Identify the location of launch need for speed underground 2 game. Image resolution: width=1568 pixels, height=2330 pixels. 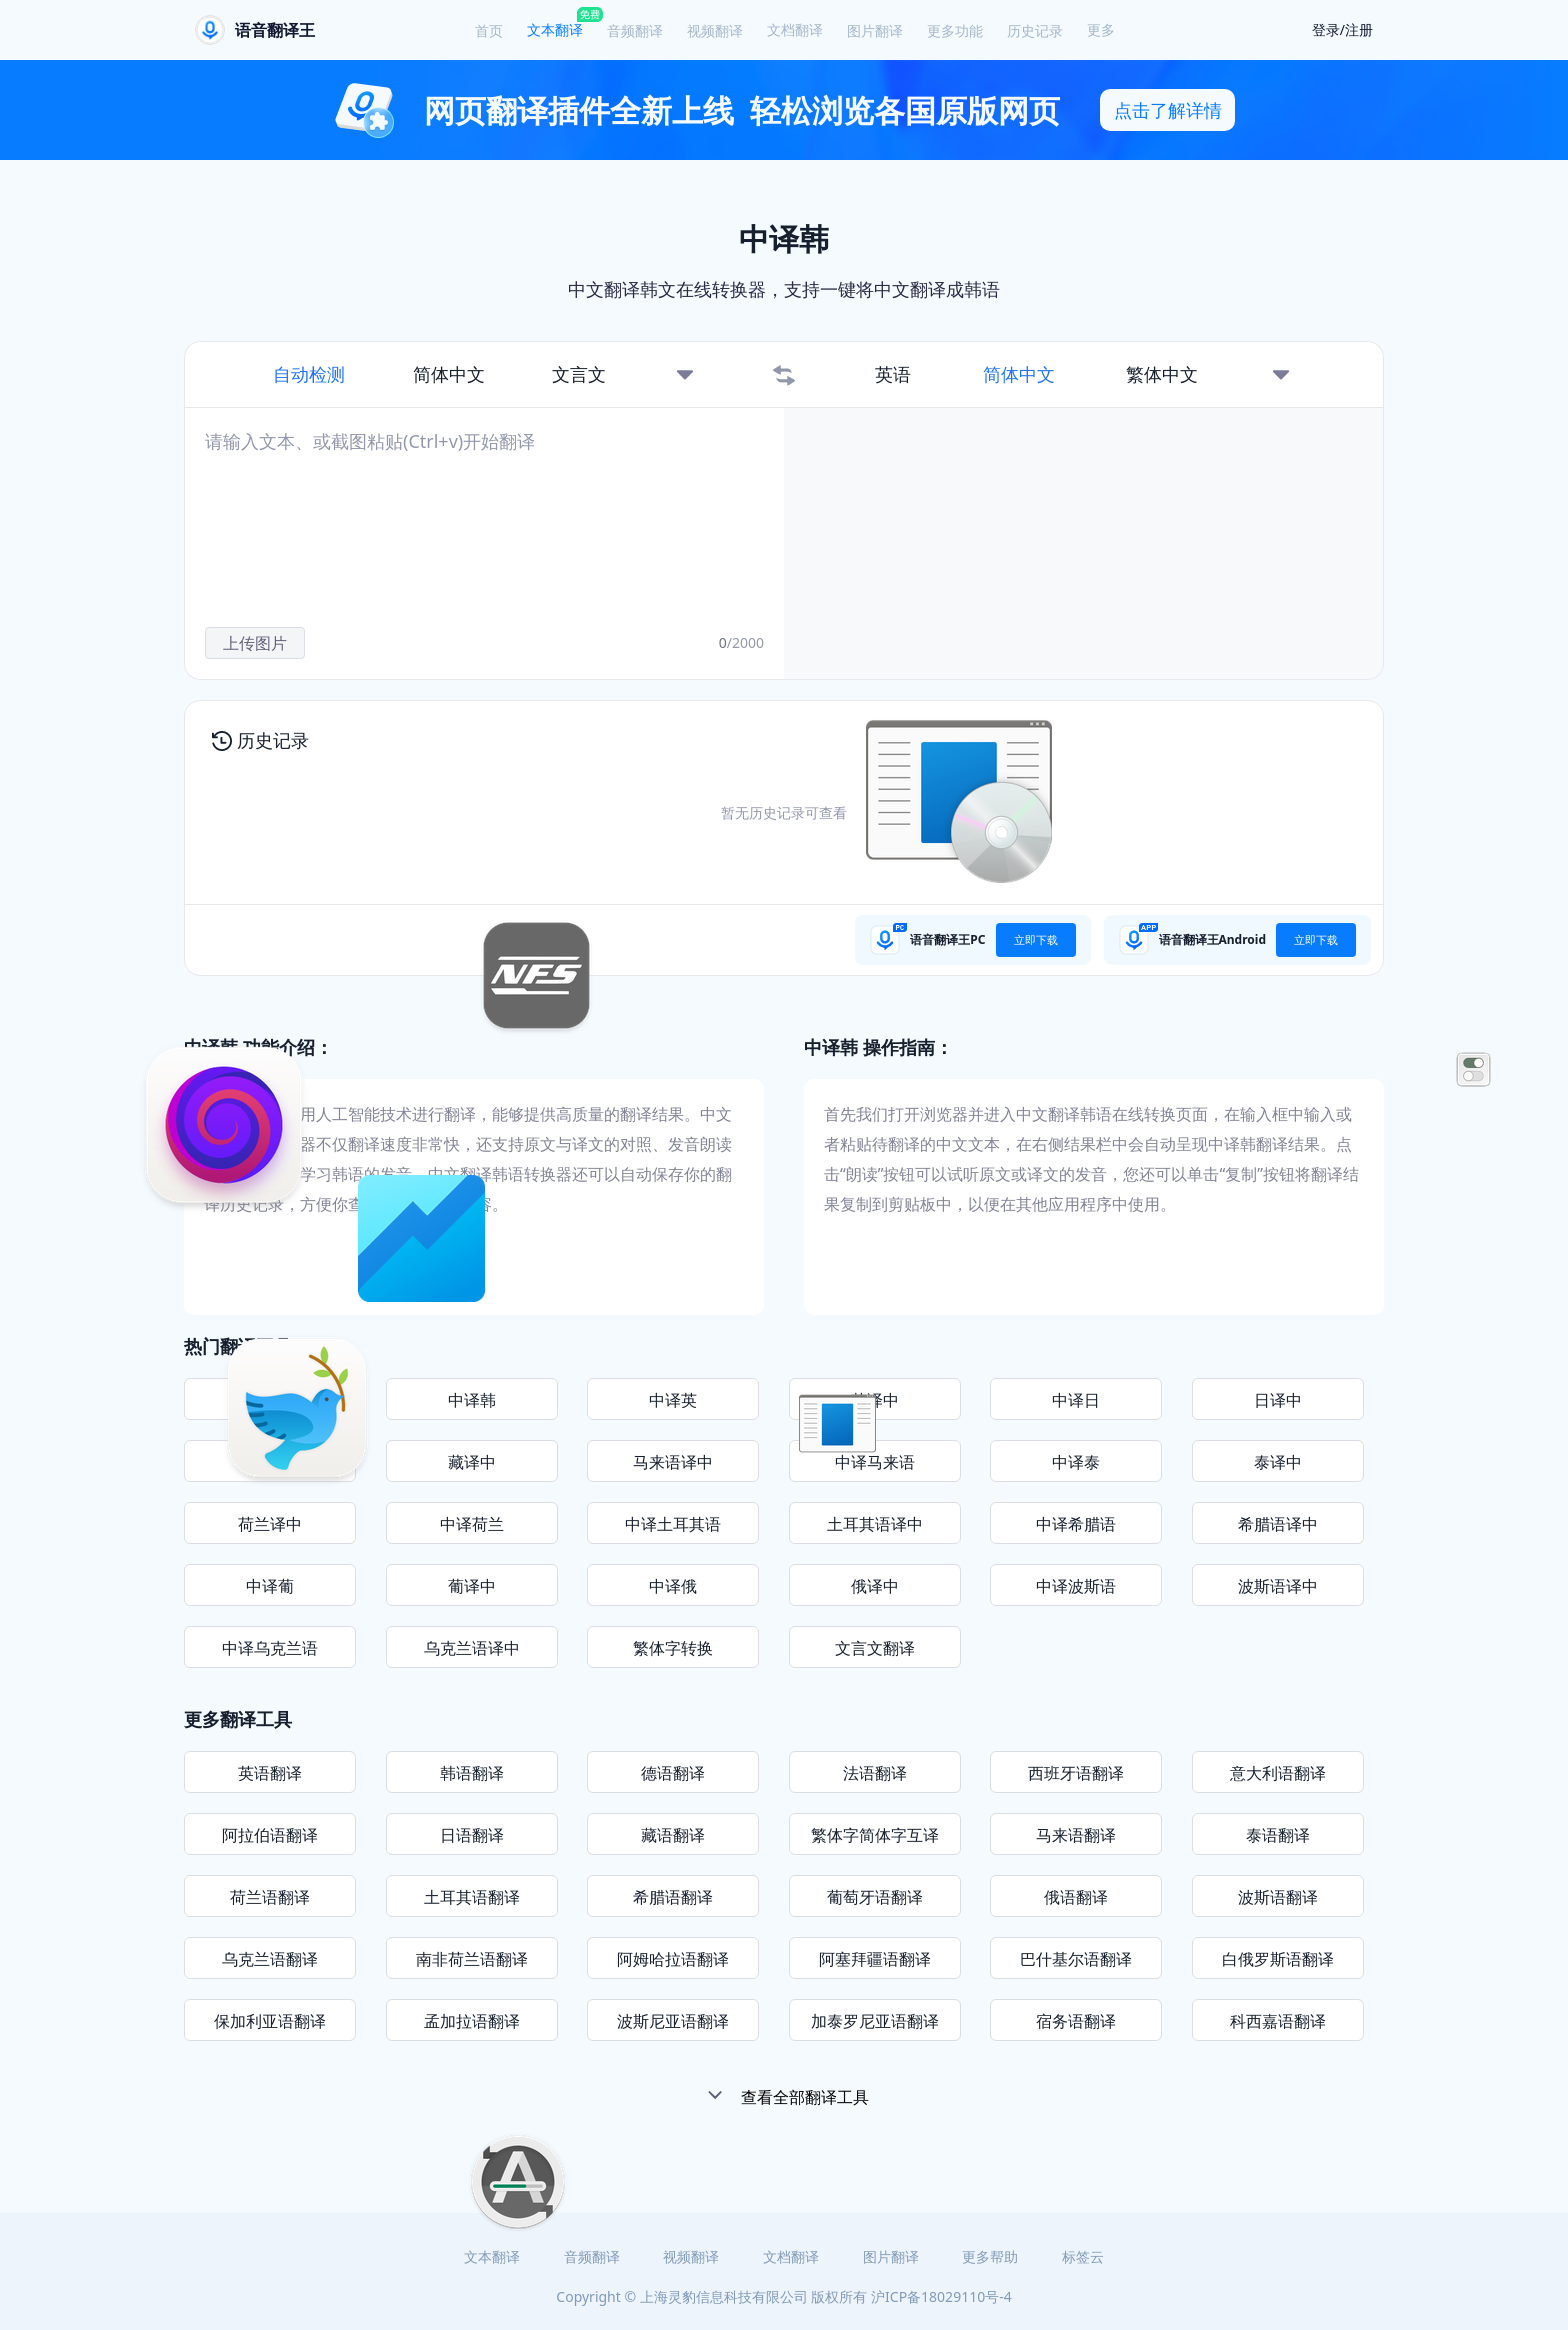
(536, 975).